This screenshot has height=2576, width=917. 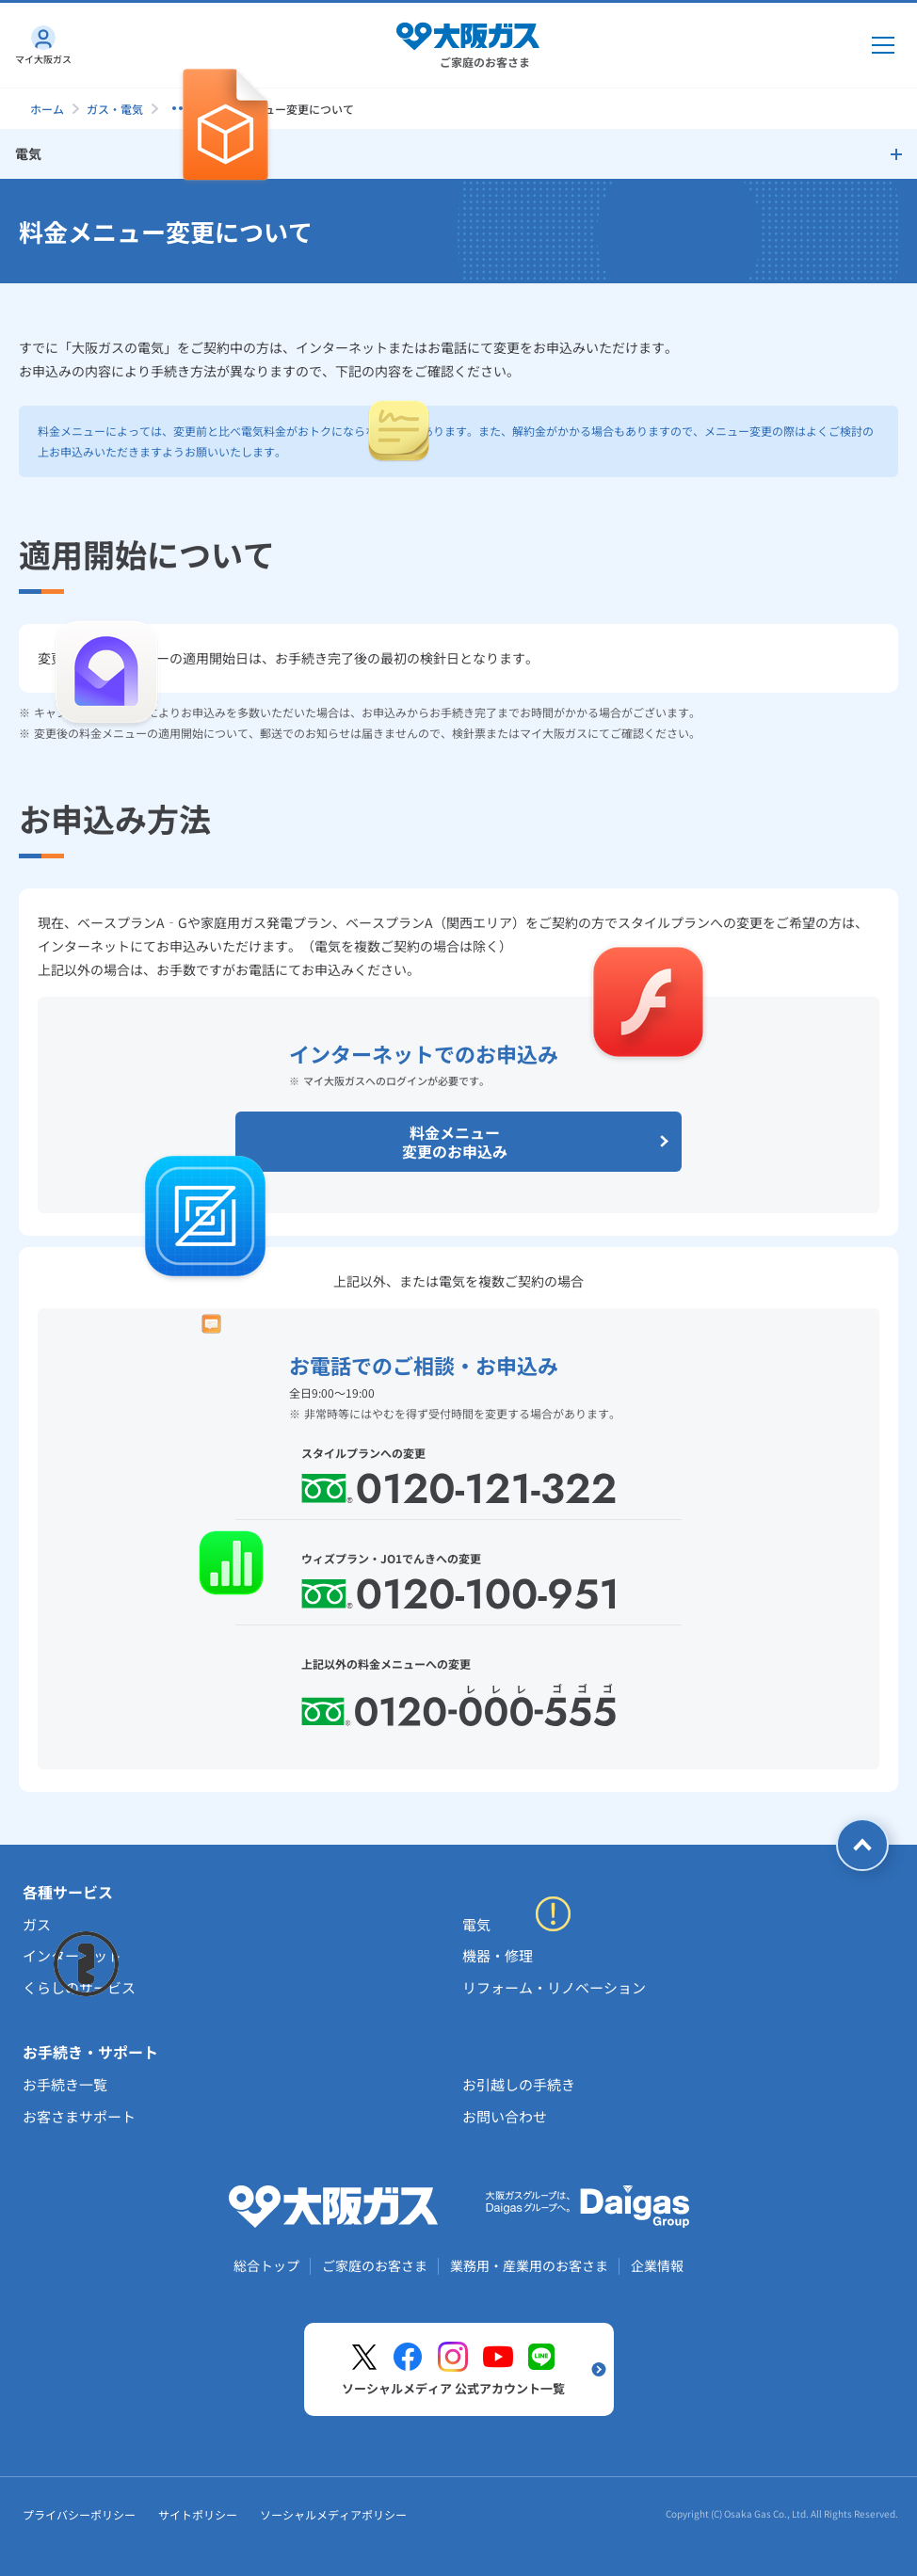 What do you see at coordinates (398, 430) in the screenshot?
I see `open the Stickies app for quick notes` at bounding box center [398, 430].